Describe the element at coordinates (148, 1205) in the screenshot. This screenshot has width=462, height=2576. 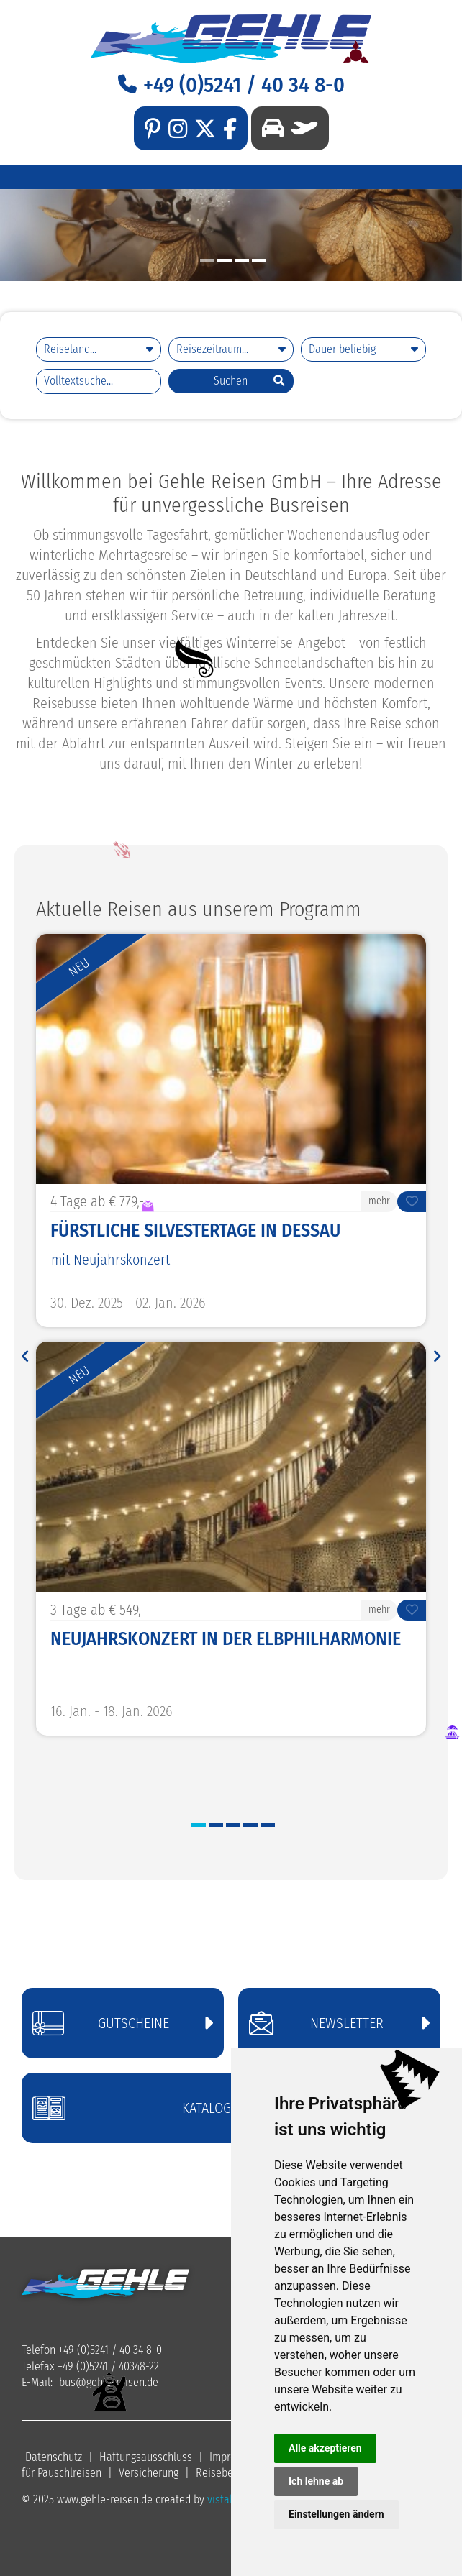
I see `equip heavy armor or collar item` at that location.